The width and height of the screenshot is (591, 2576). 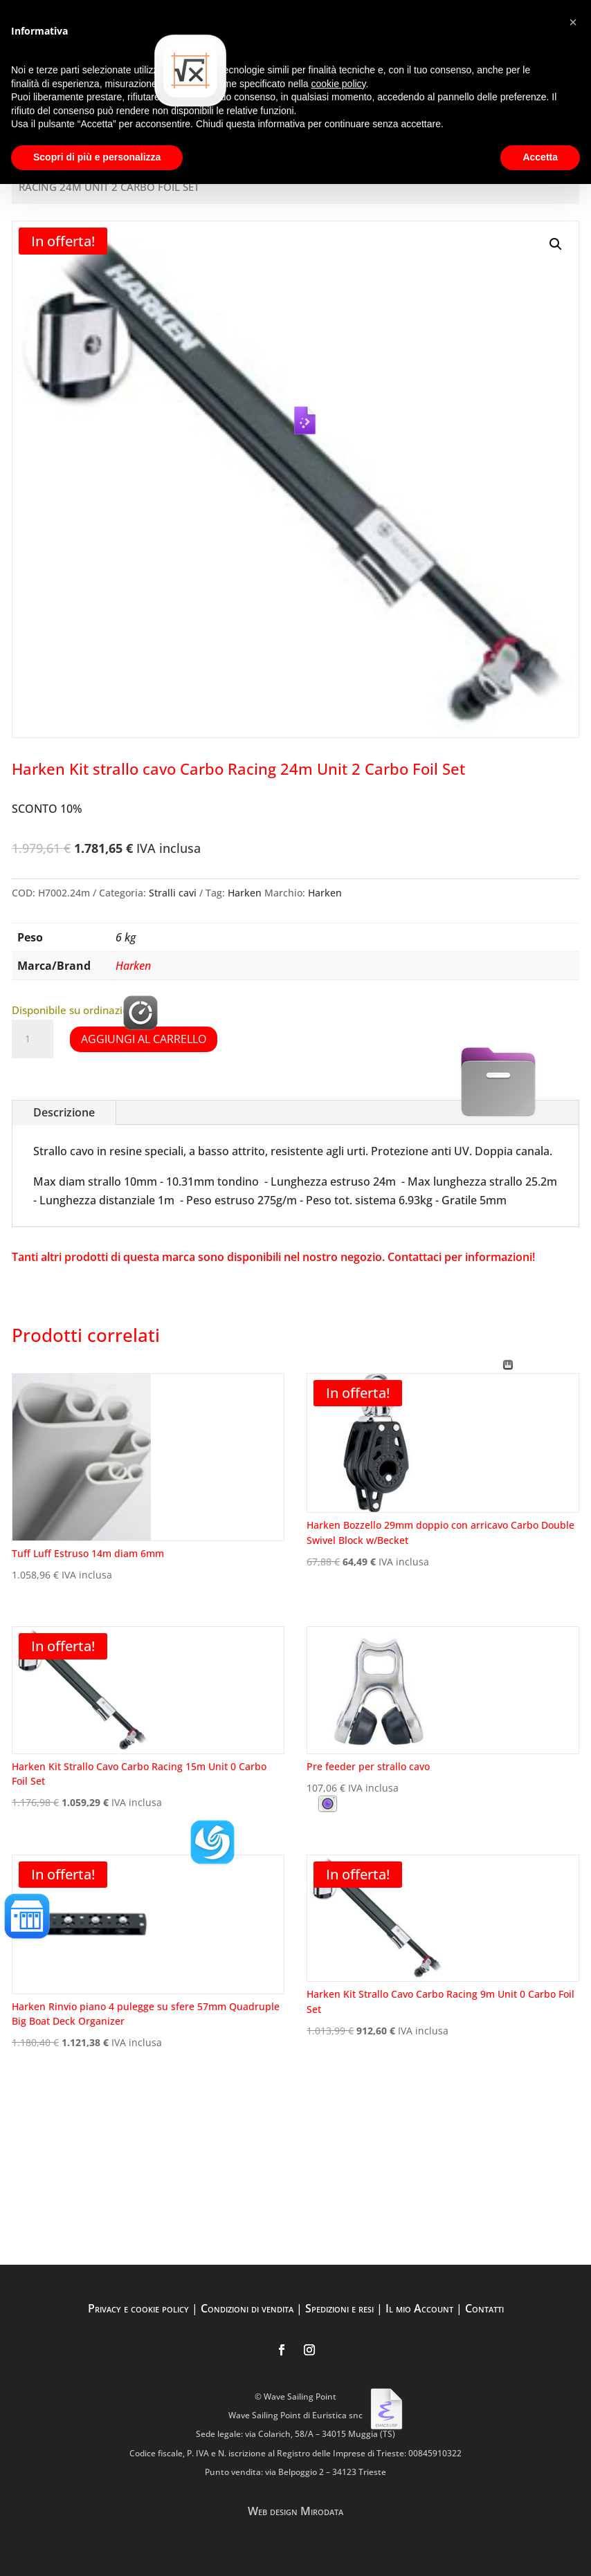 What do you see at coordinates (304, 421) in the screenshot?
I see `plasma application file type indicator` at bounding box center [304, 421].